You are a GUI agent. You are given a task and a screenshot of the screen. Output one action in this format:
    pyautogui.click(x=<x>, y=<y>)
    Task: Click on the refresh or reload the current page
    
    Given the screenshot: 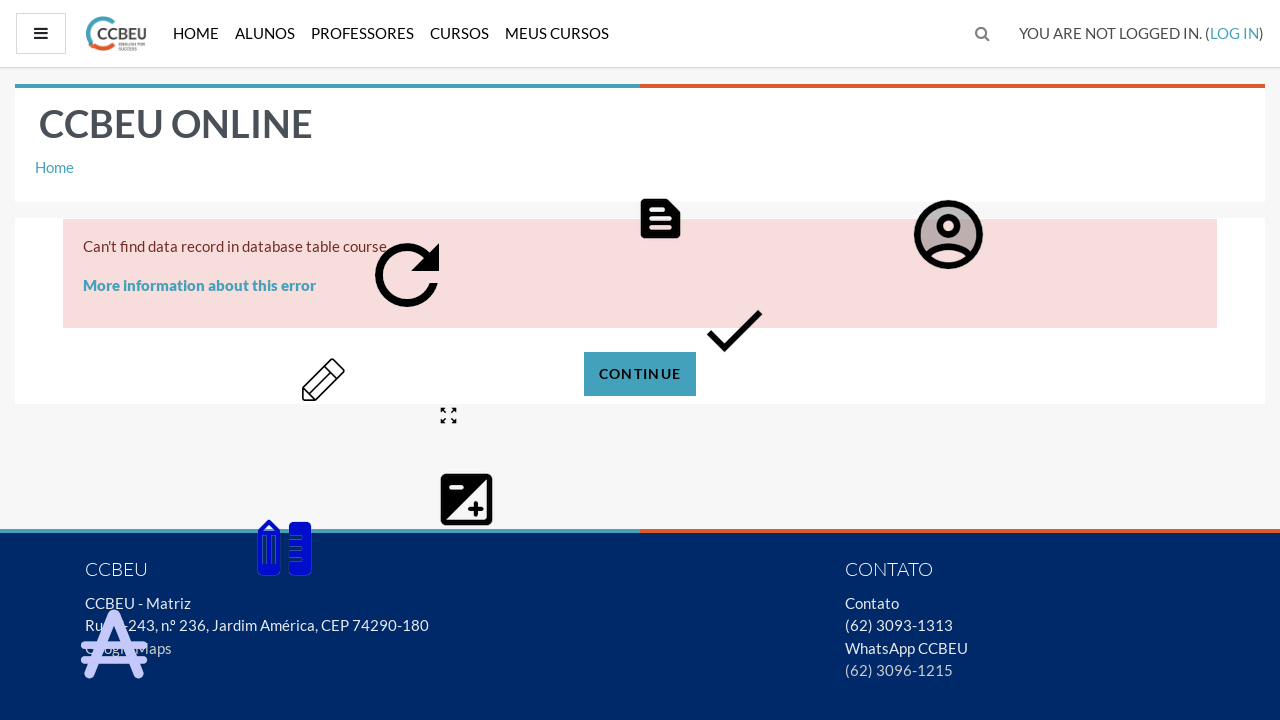 What is the action you would take?
    pyautogui.click(x=407, y=275)
    